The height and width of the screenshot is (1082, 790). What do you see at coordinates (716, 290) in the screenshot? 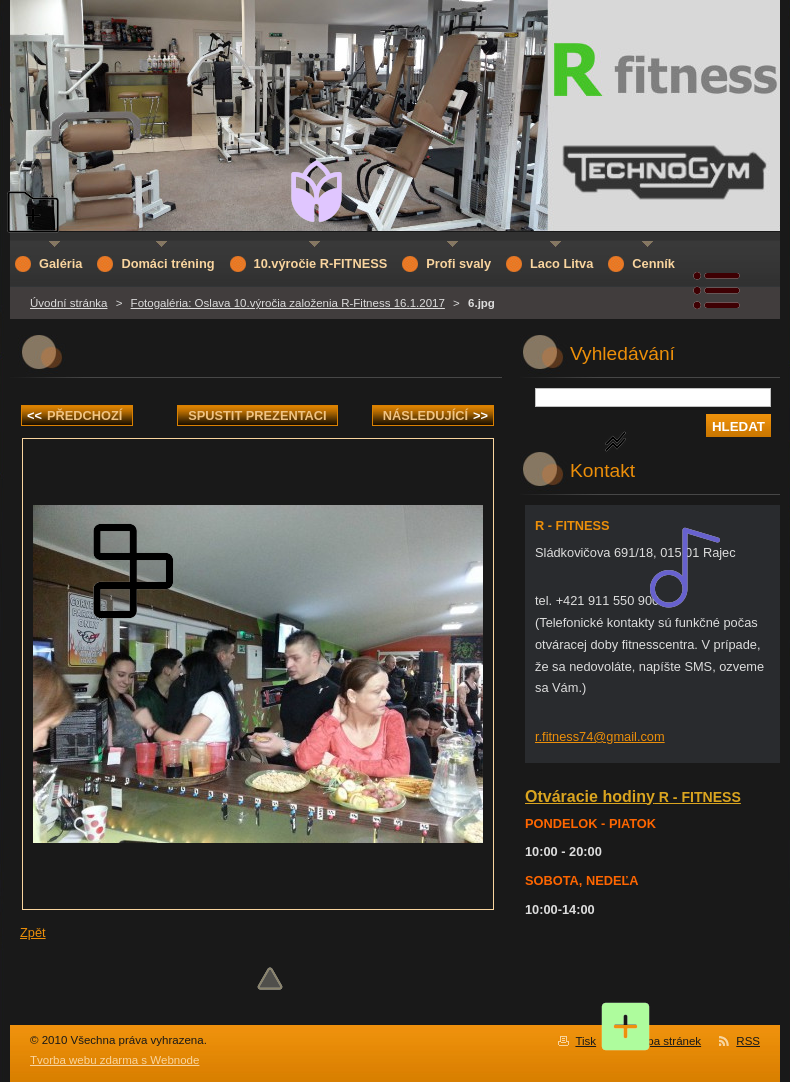
I see `view items in a bulleted list format` at bounding box center [716, 290].